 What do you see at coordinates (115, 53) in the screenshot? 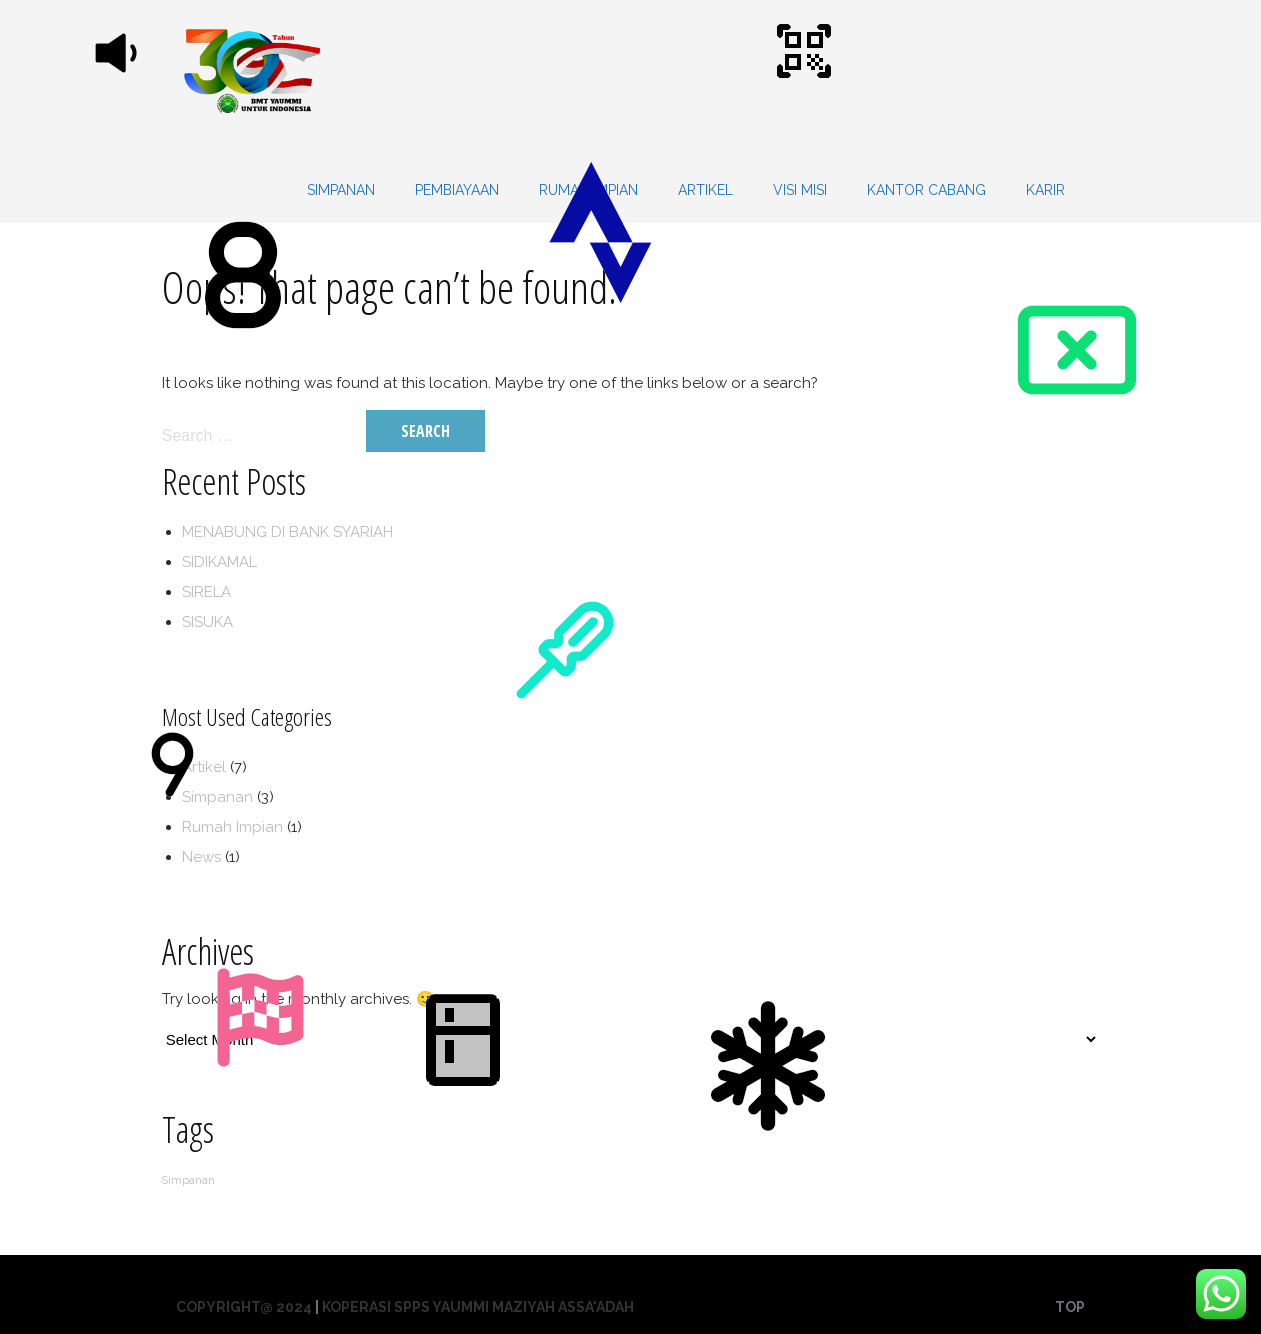
I see `decrease audio volume` at bounding box center [115, 53].